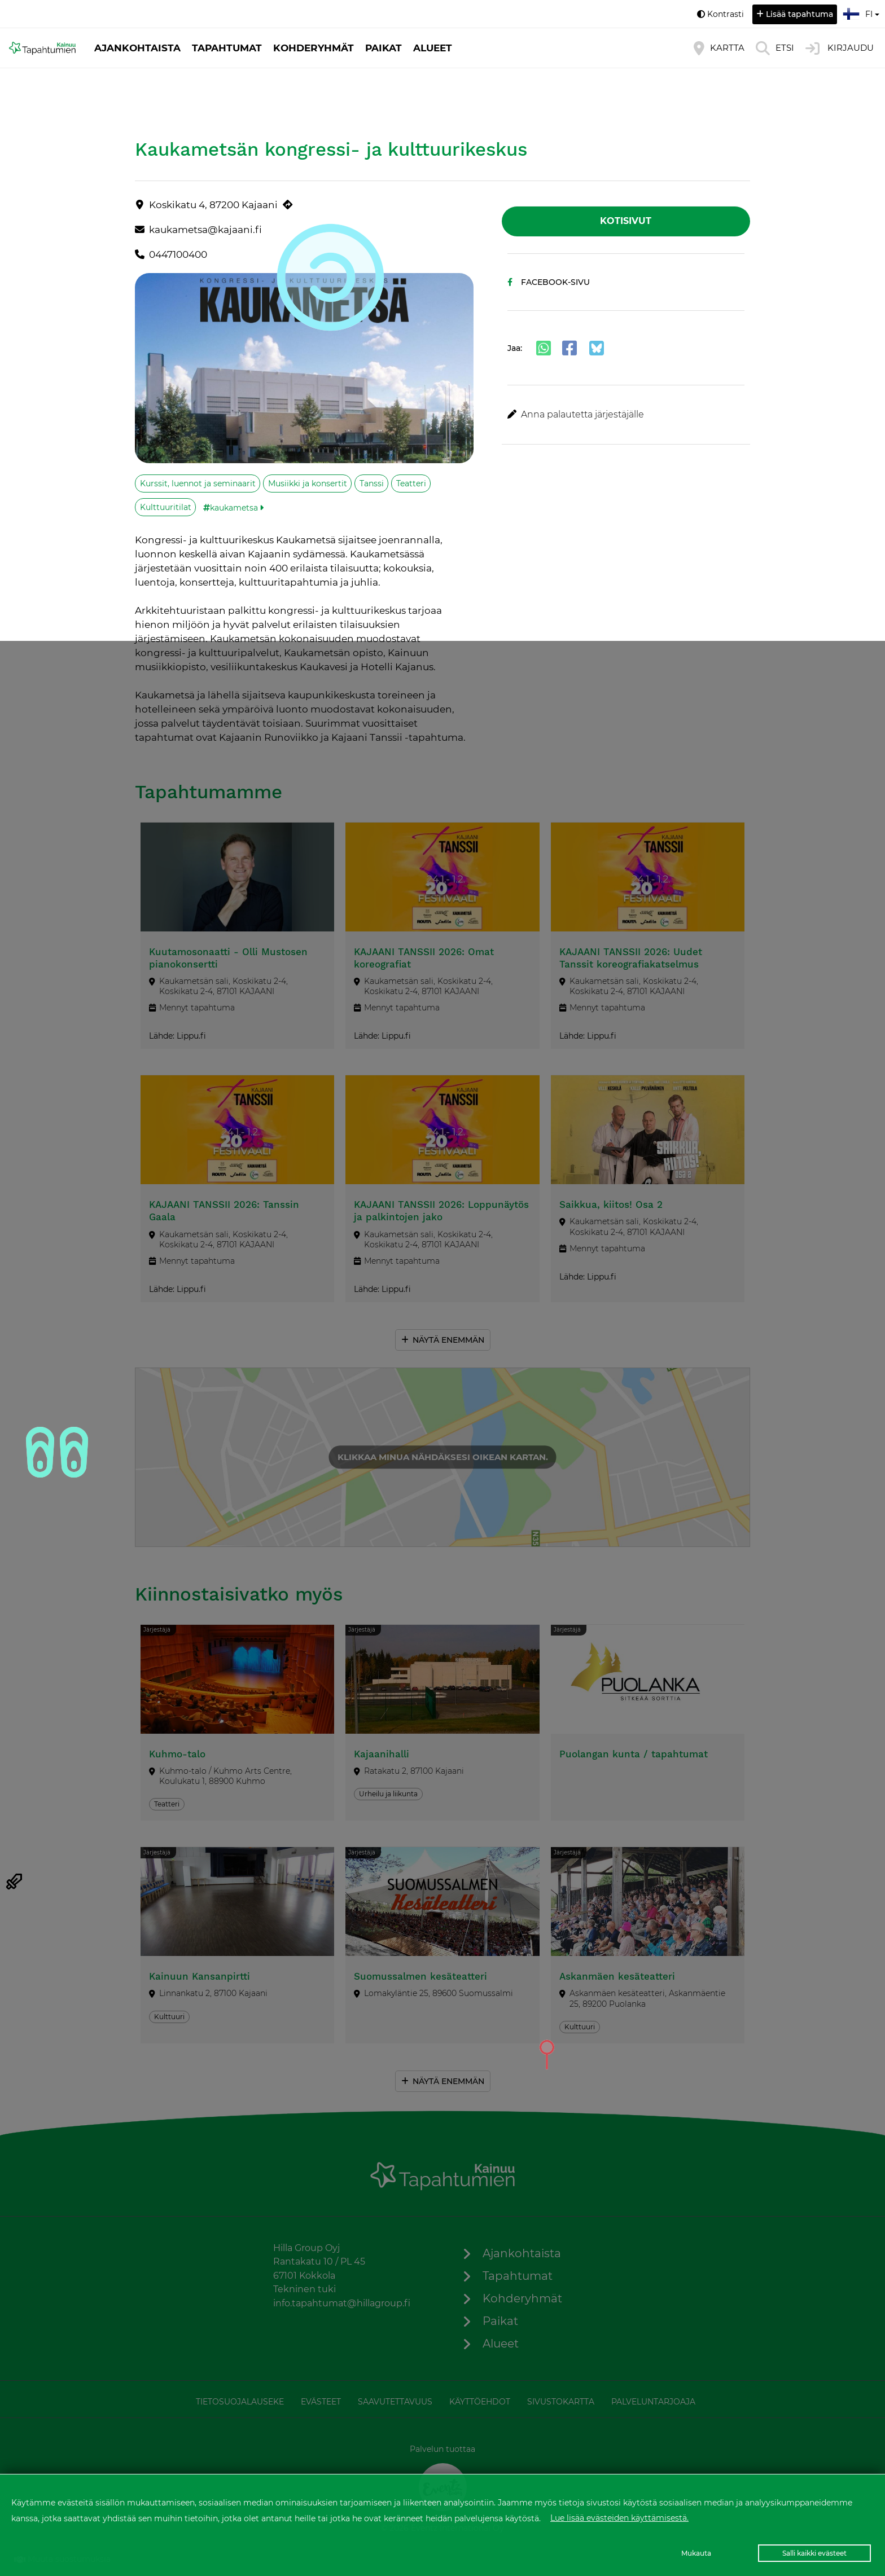  What do you see at coordinates (57, 1452) in the screenshot?
I see `browse beach or summer footwear` at bounding box center [57, 1452].